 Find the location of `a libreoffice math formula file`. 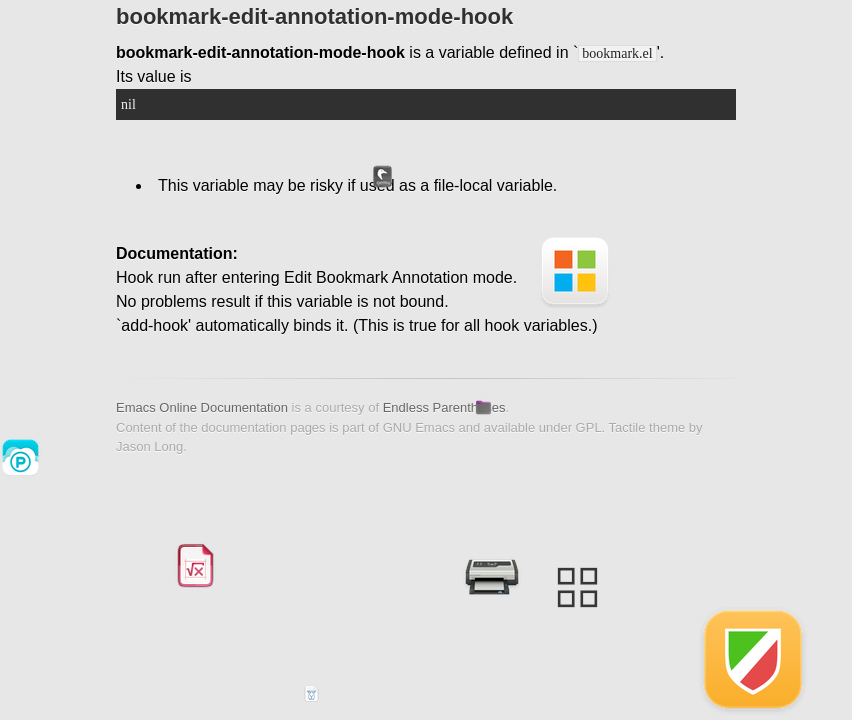

a libreoffice math formula file is located at coordinates (195, 565).